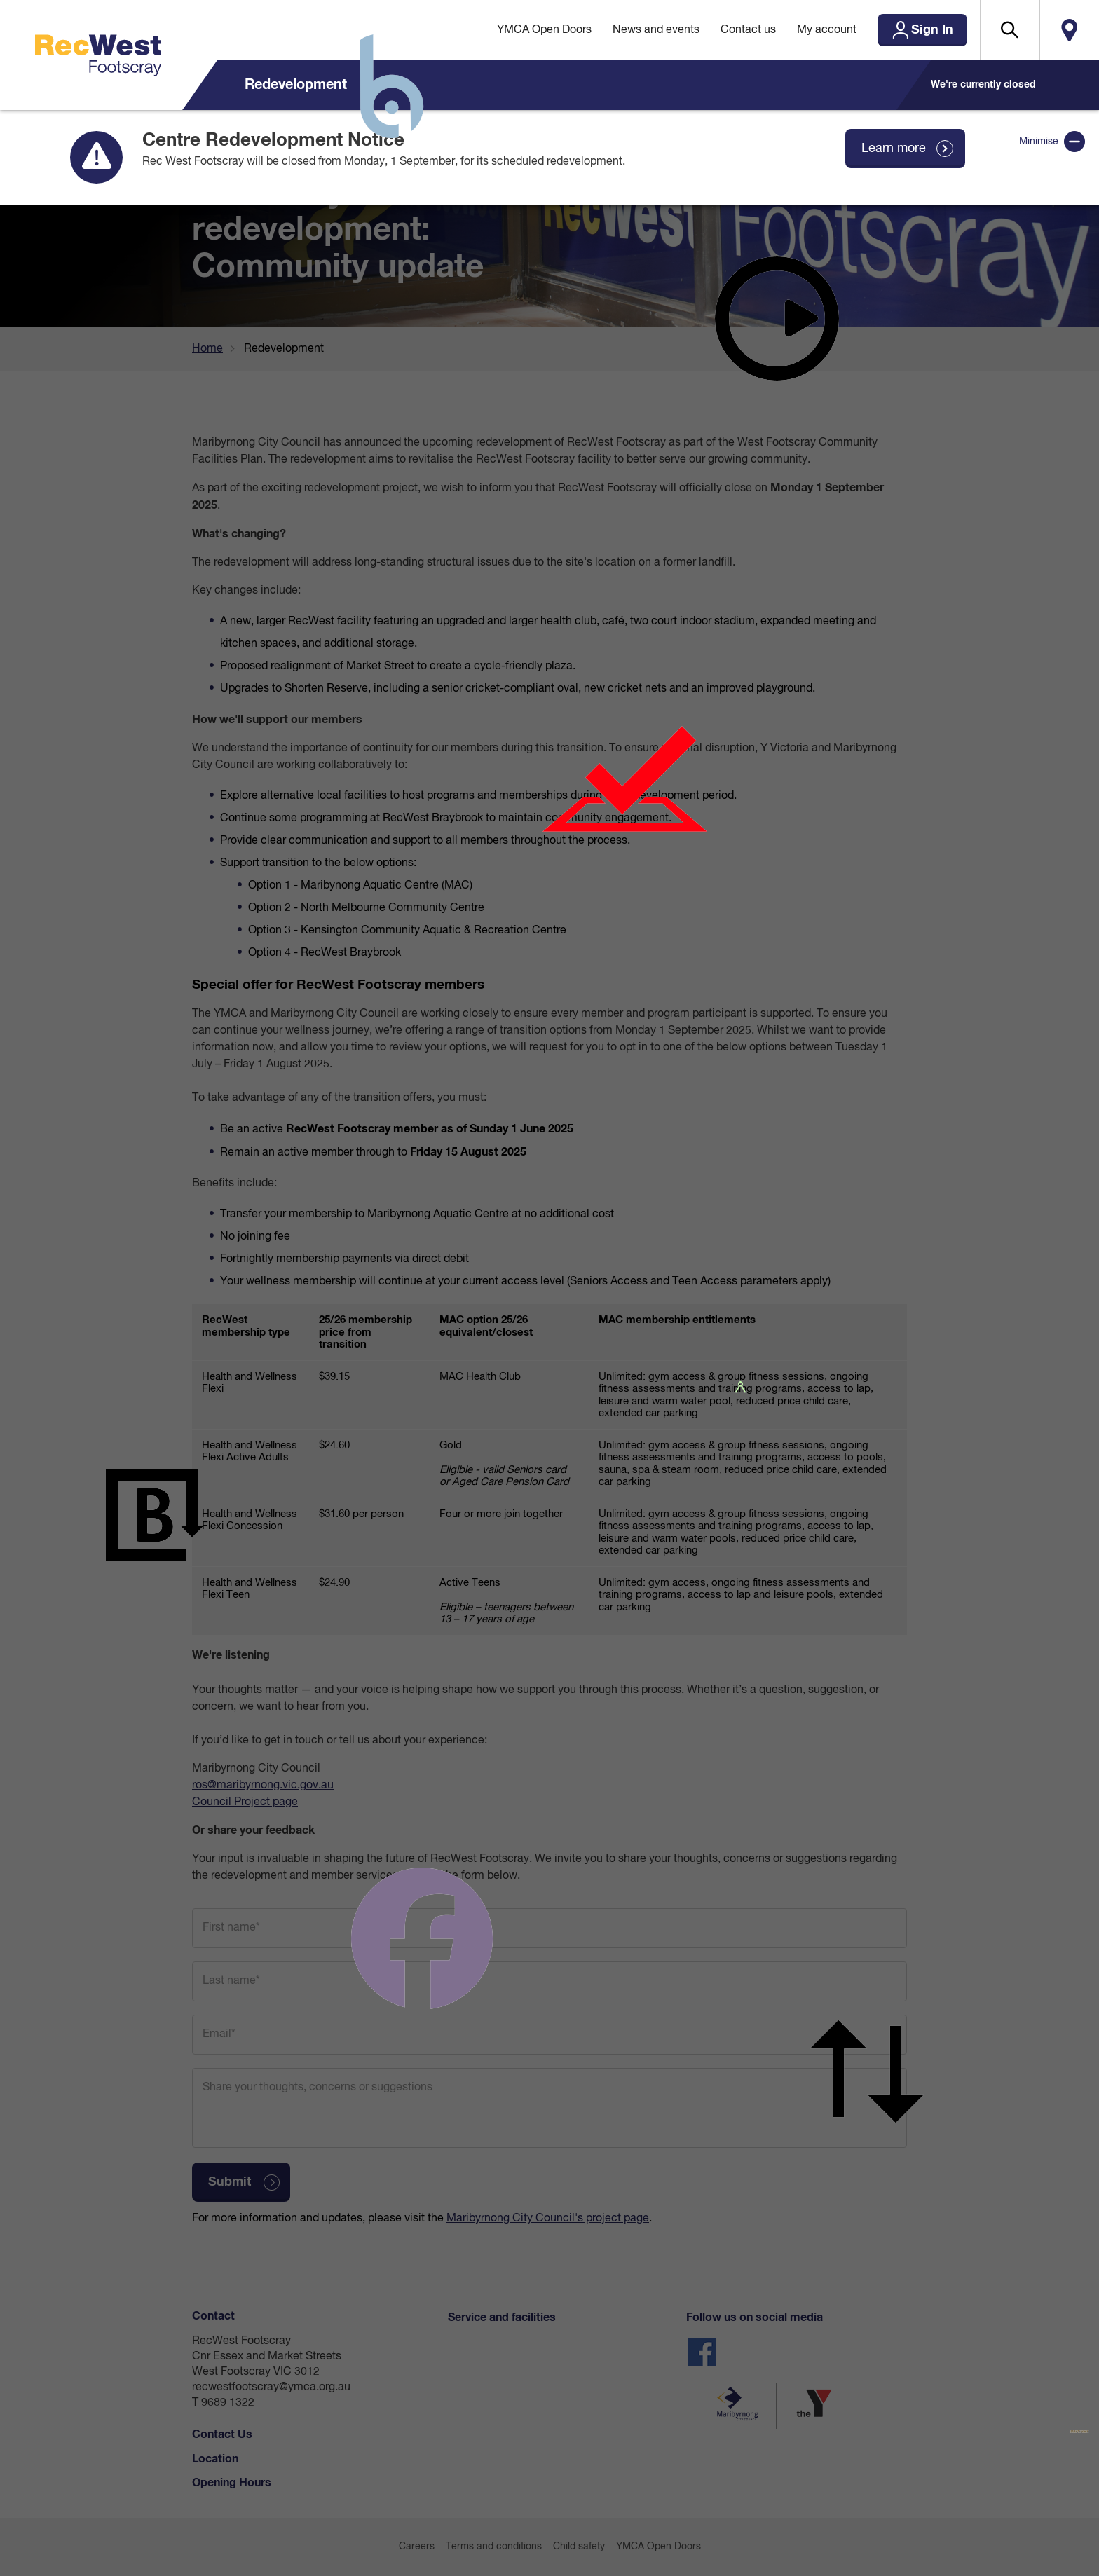 The width and height of the screenshot is (1099, 2576). Describe the element at coordinates (867, 2071) in the screenshot. I see `sort items in ascending or descending order` at that location.